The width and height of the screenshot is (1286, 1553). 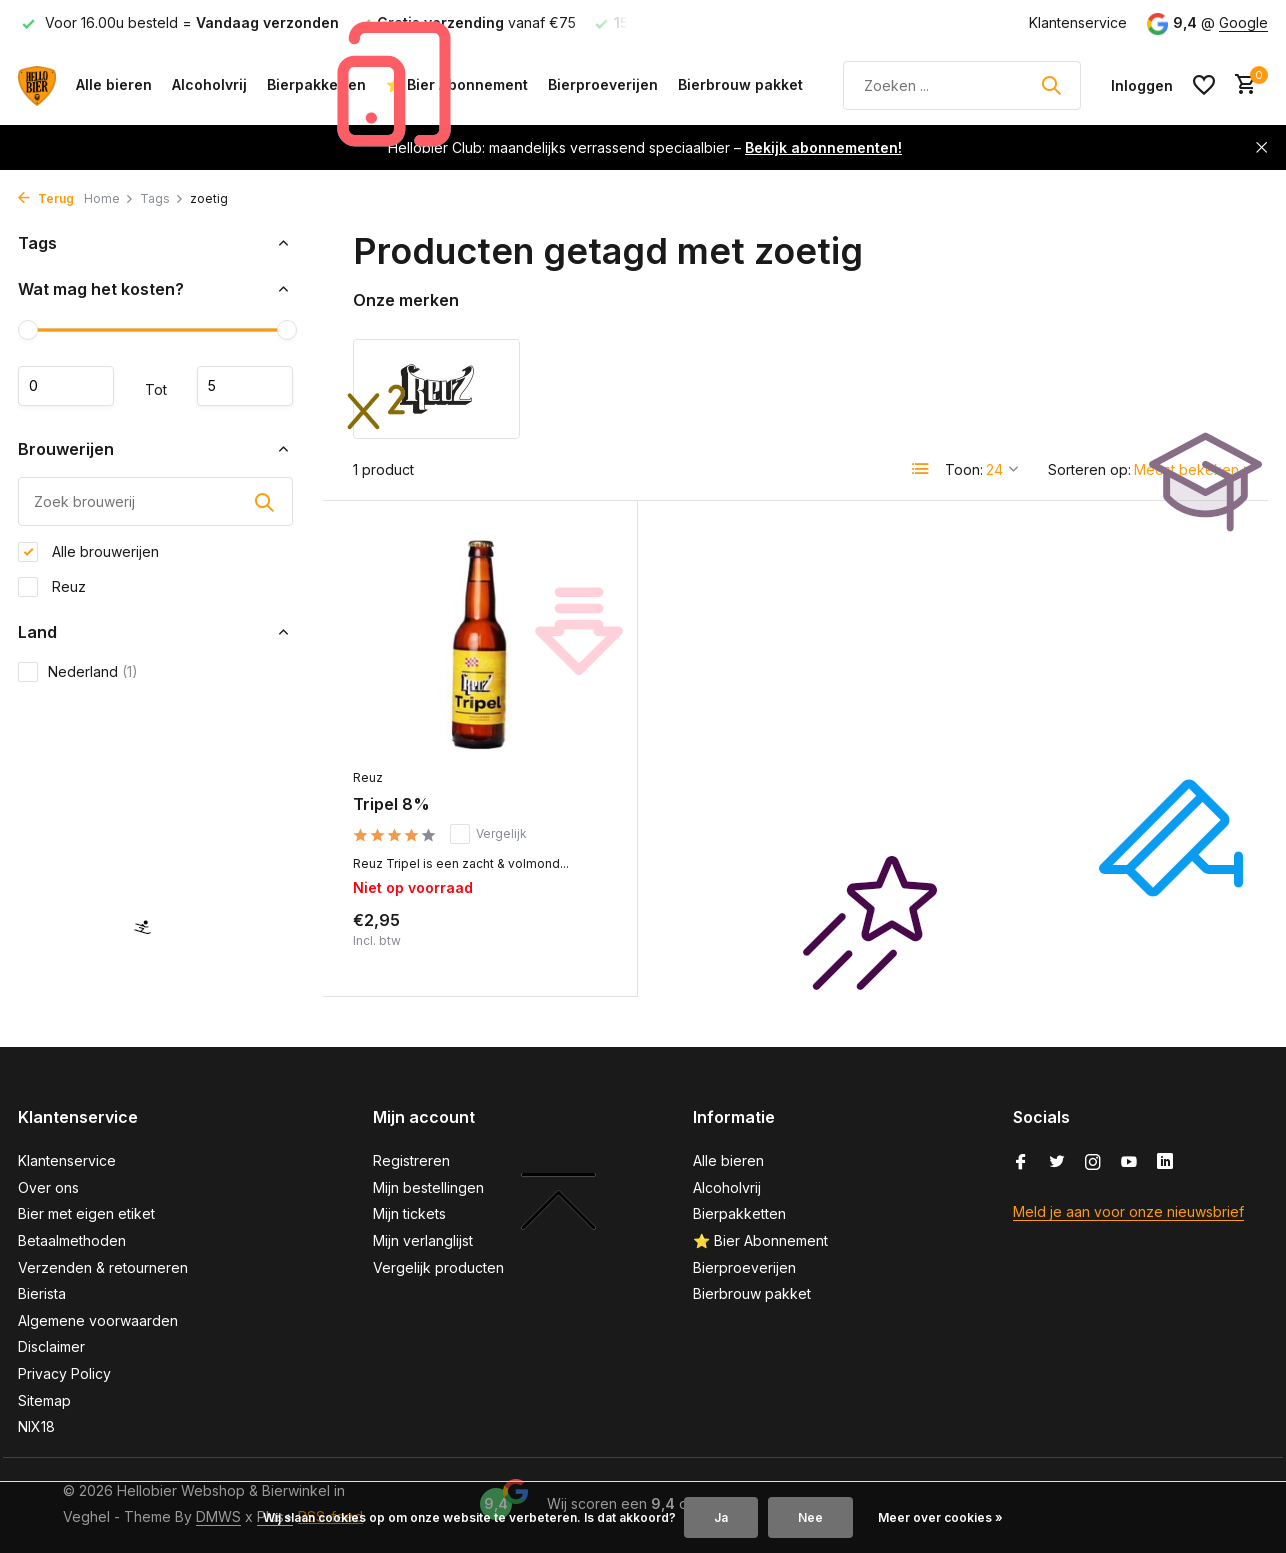 What do you see at coordinates (142, 927) in the screenshot?
I see `indicates skiing or winter sports activity` at bounding box center [142, 927].